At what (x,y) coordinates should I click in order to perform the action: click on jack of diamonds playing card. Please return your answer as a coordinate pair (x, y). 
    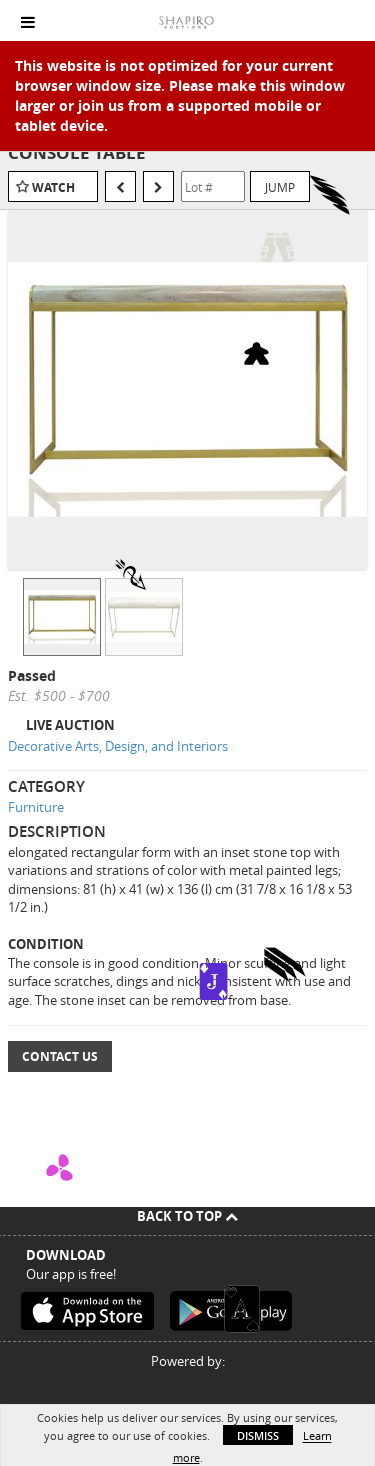
    Looking at the image, I should click on (213, 981).